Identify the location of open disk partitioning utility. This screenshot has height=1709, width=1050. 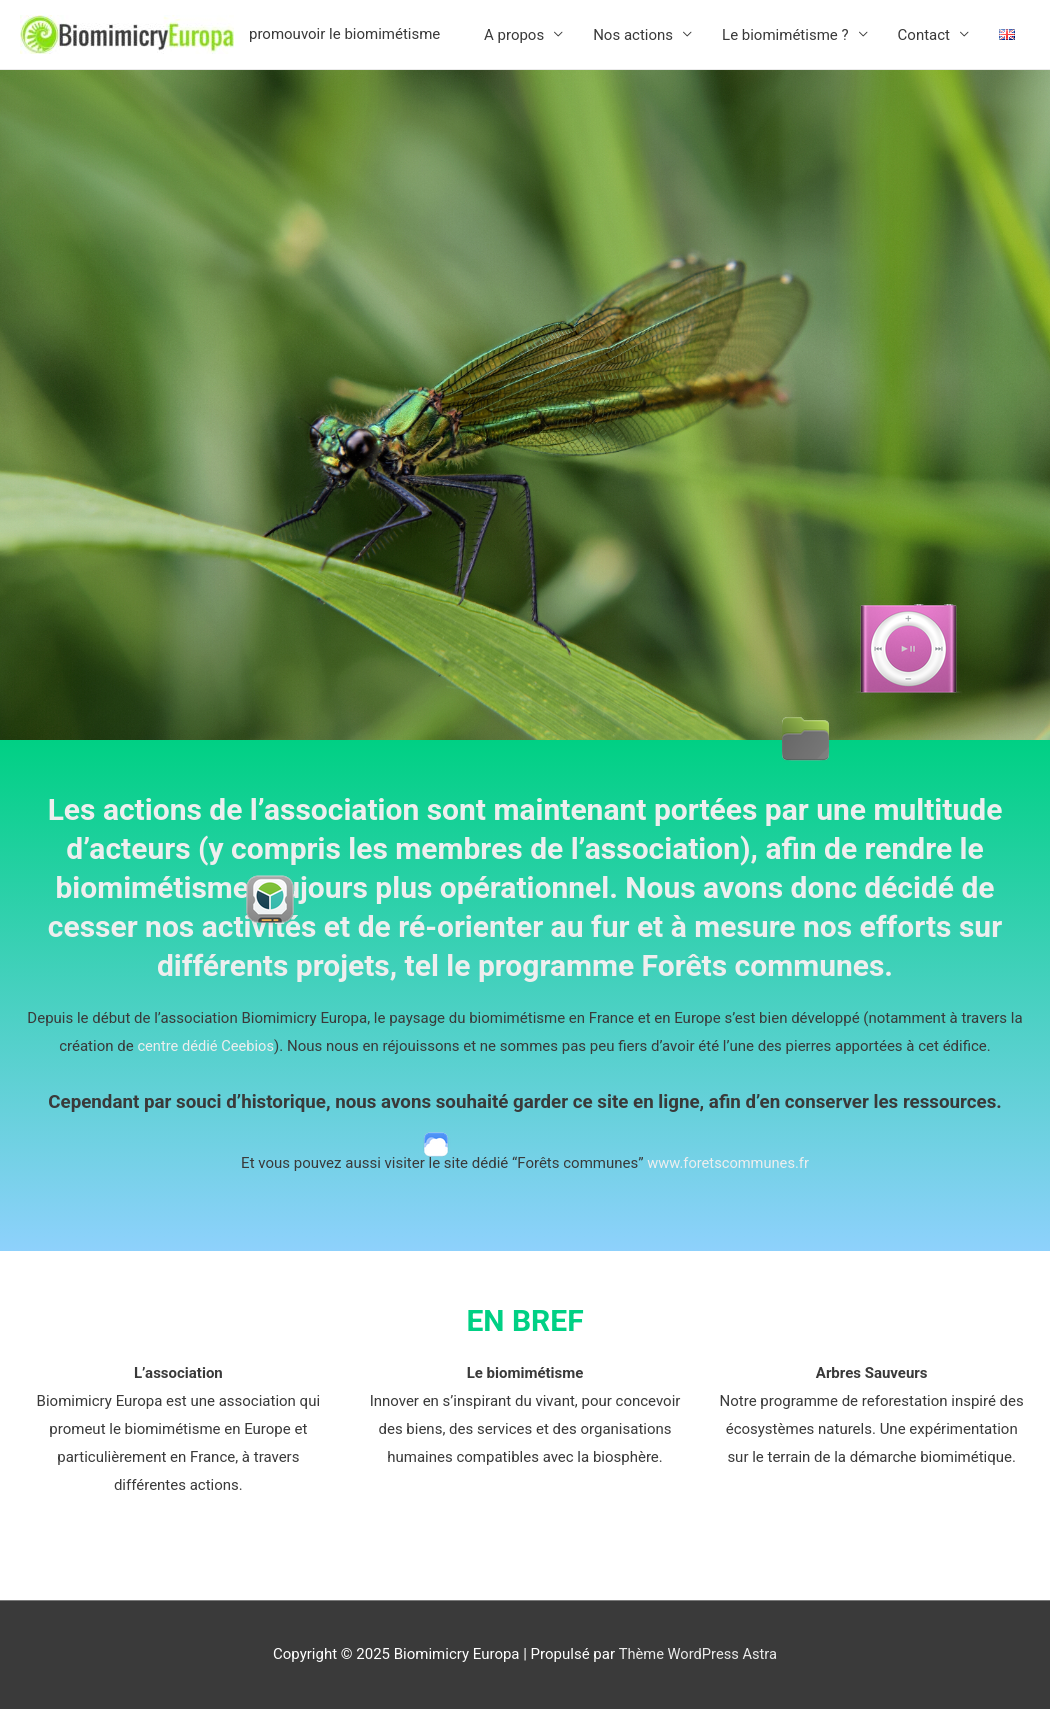
(270, 900).